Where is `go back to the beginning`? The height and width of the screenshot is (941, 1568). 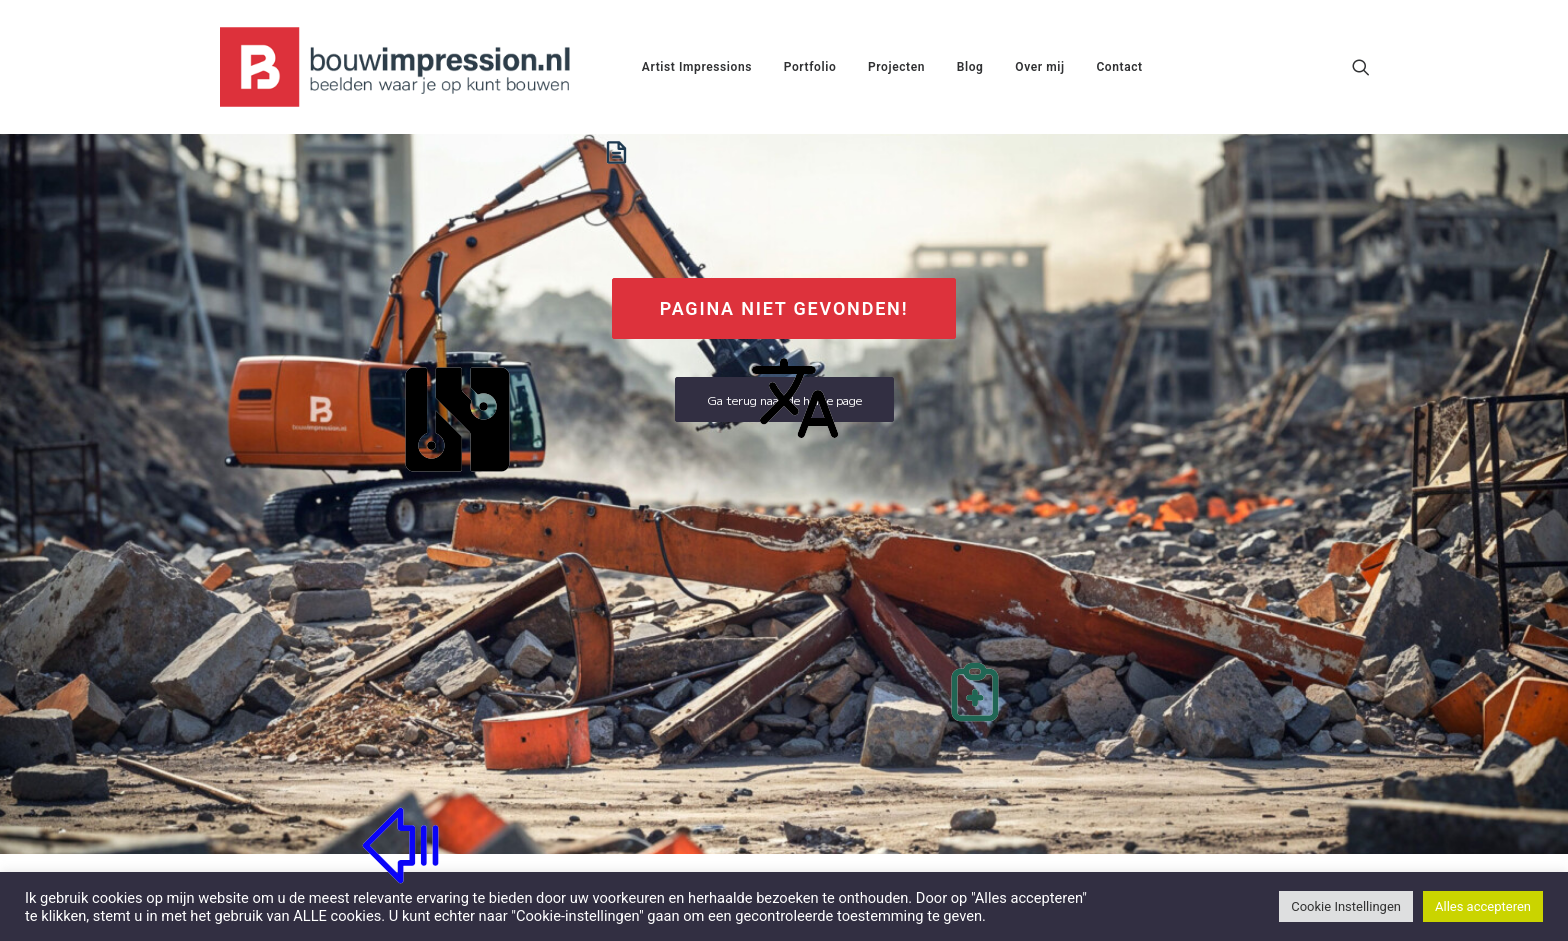 go back to the beginning is located at coordinates (403, 845).